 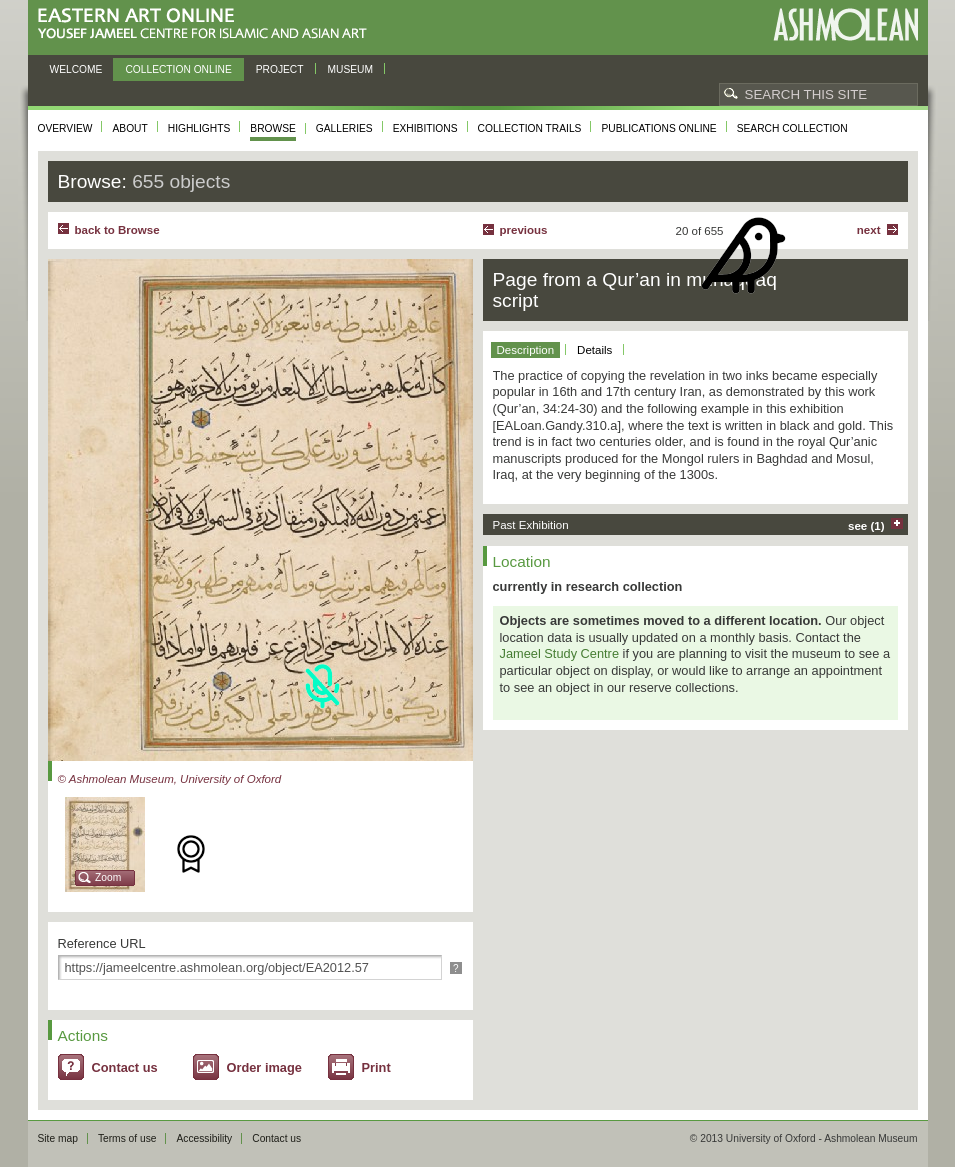 What do you see at coordinates (322, 685) in the screenshot?
I see `mute your microphone` at bounding box center [322, 685].